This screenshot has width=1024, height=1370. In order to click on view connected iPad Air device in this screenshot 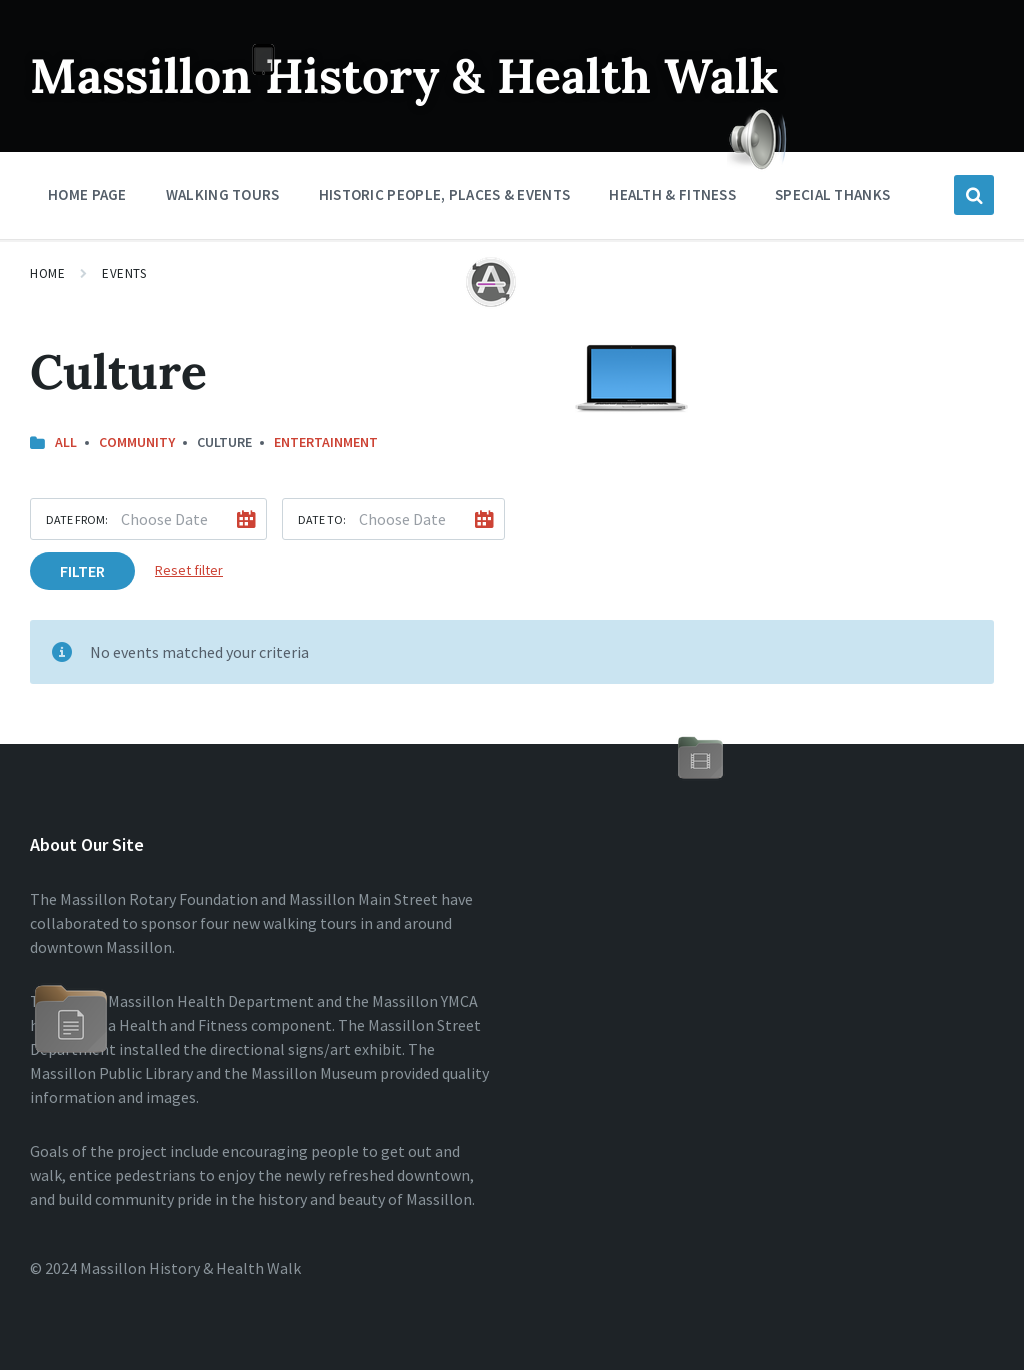, I will do `click(263, 59)`.